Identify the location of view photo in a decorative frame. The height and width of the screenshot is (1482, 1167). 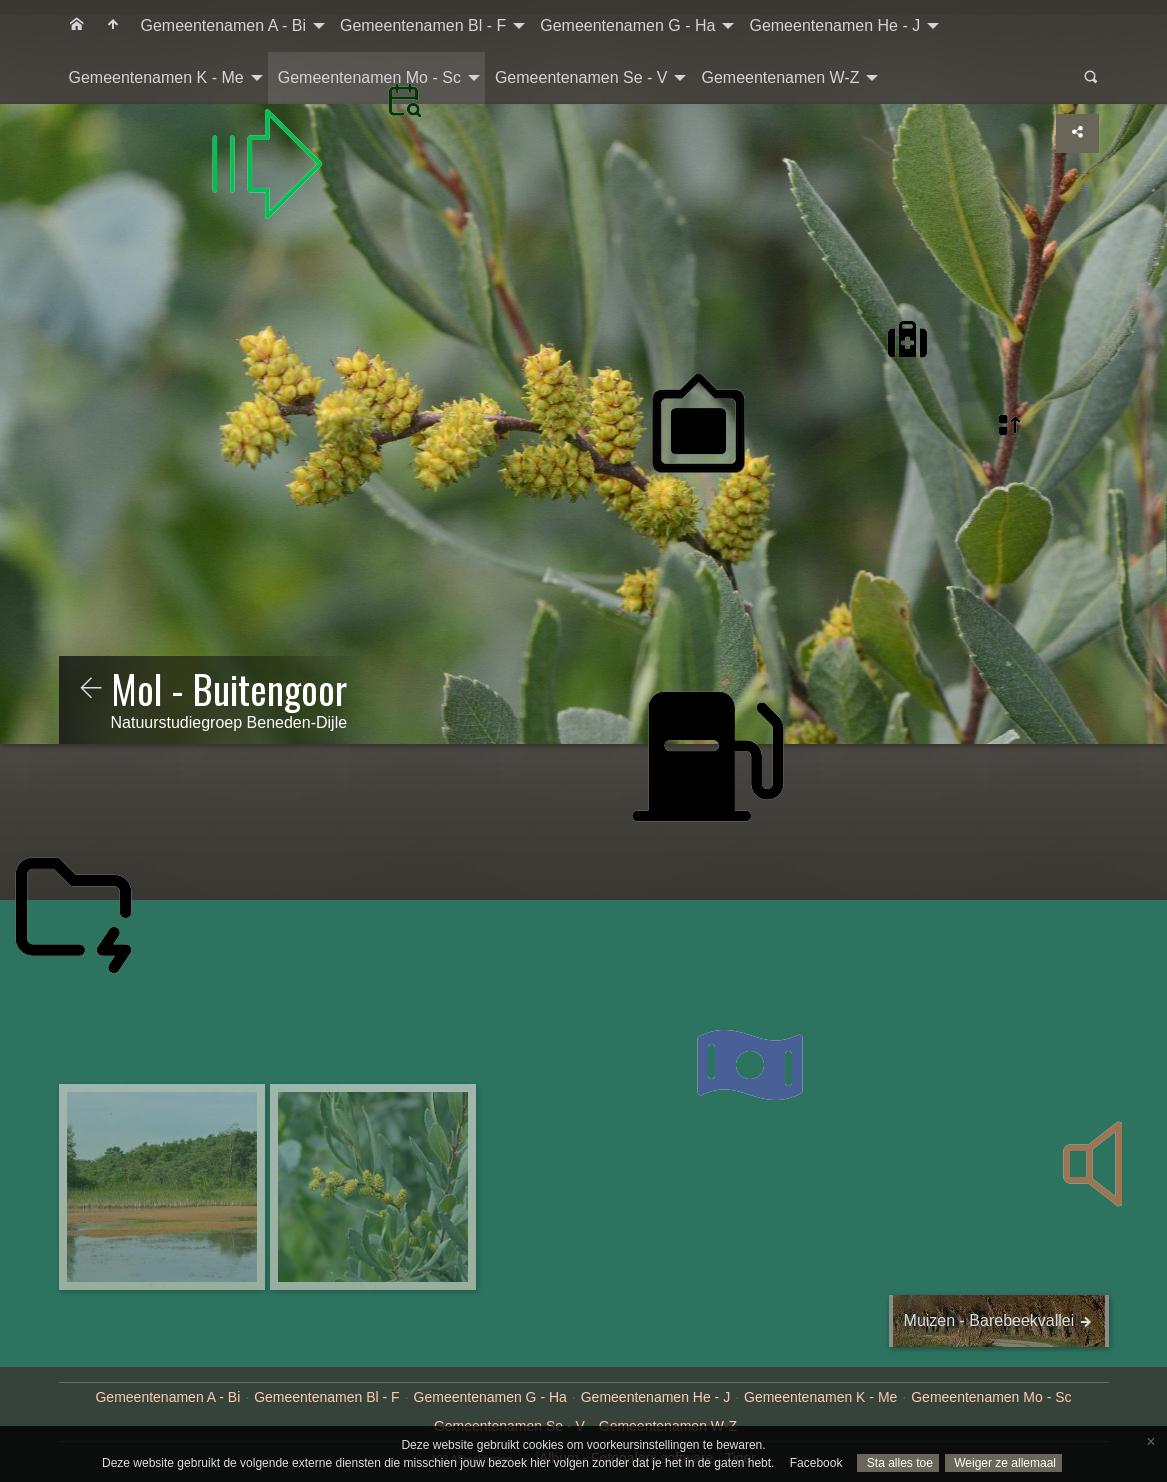
(698, 426).